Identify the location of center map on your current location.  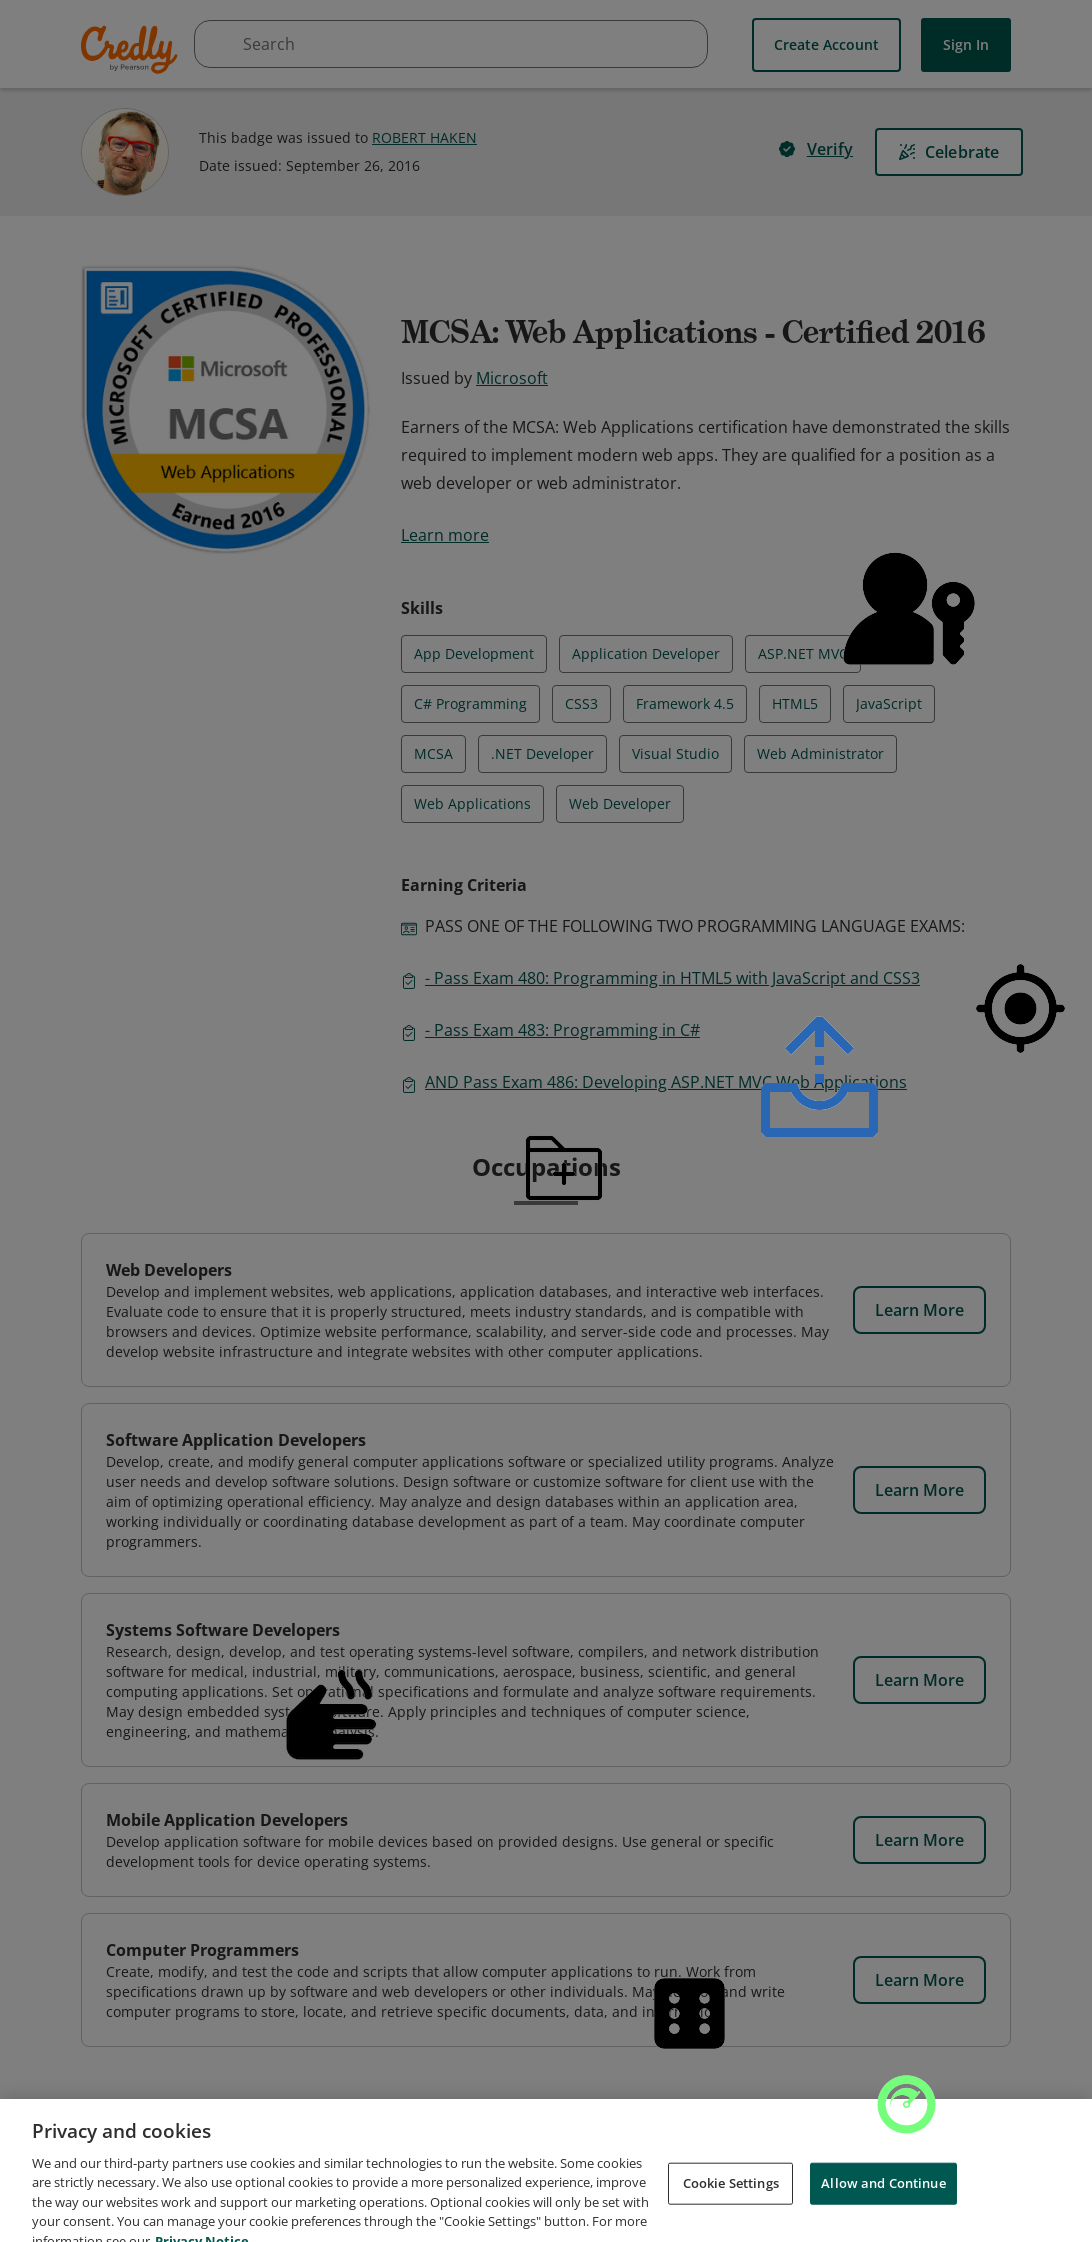
(1020, 1008).